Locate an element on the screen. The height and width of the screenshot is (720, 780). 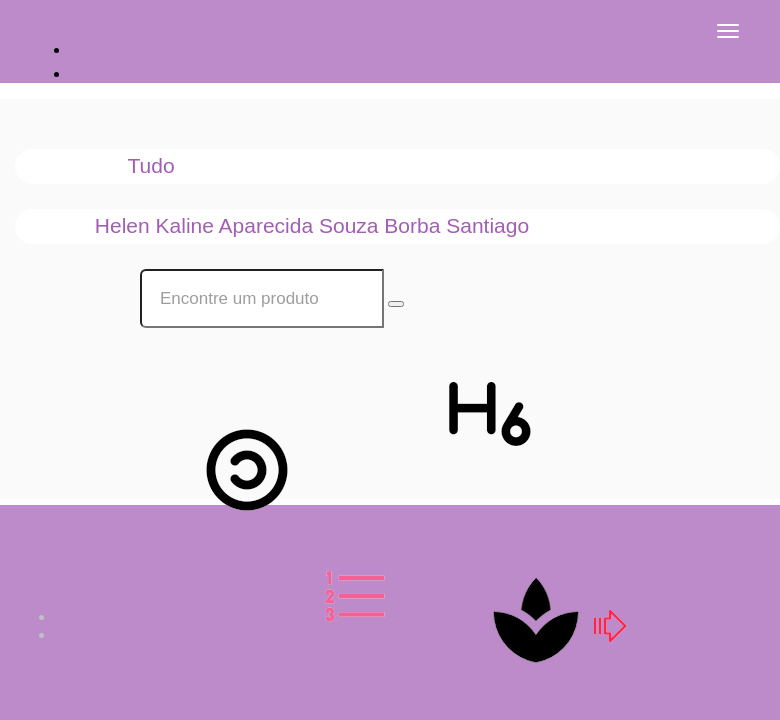
skip forward or advance to next item is located at coordinates (609, 626).